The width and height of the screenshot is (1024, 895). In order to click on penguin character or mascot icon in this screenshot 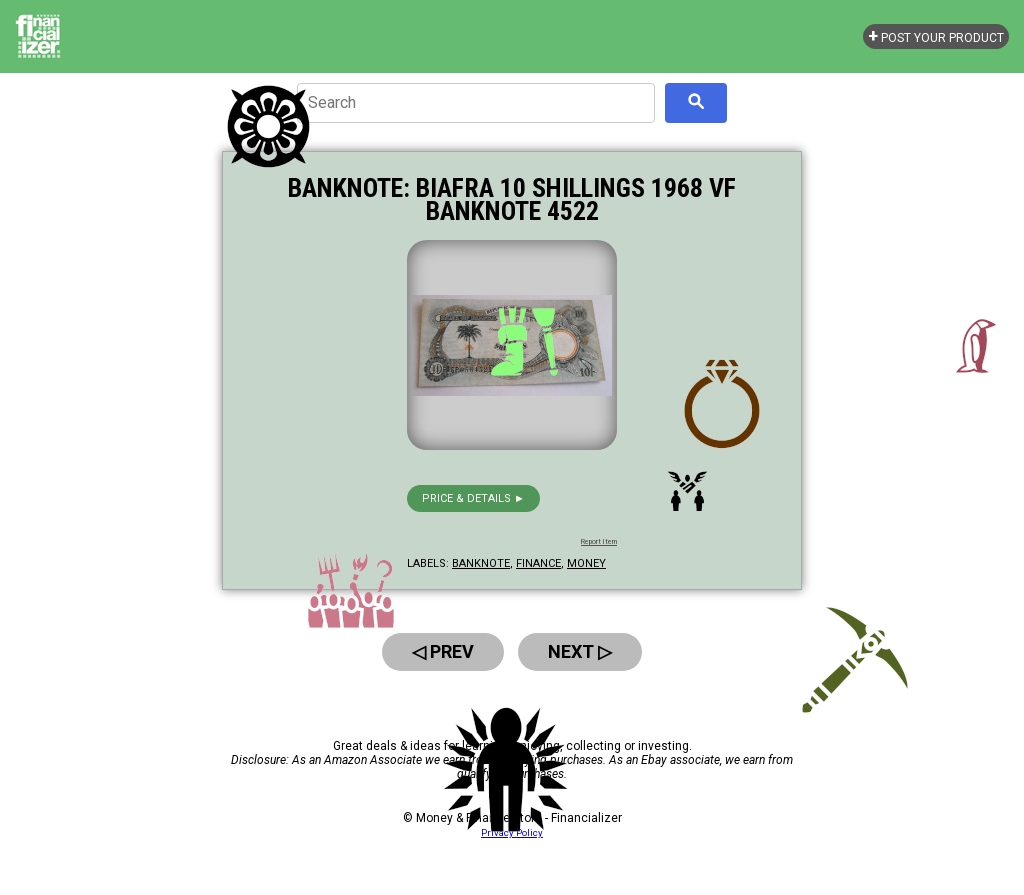, I will do `click(976, 346)`.